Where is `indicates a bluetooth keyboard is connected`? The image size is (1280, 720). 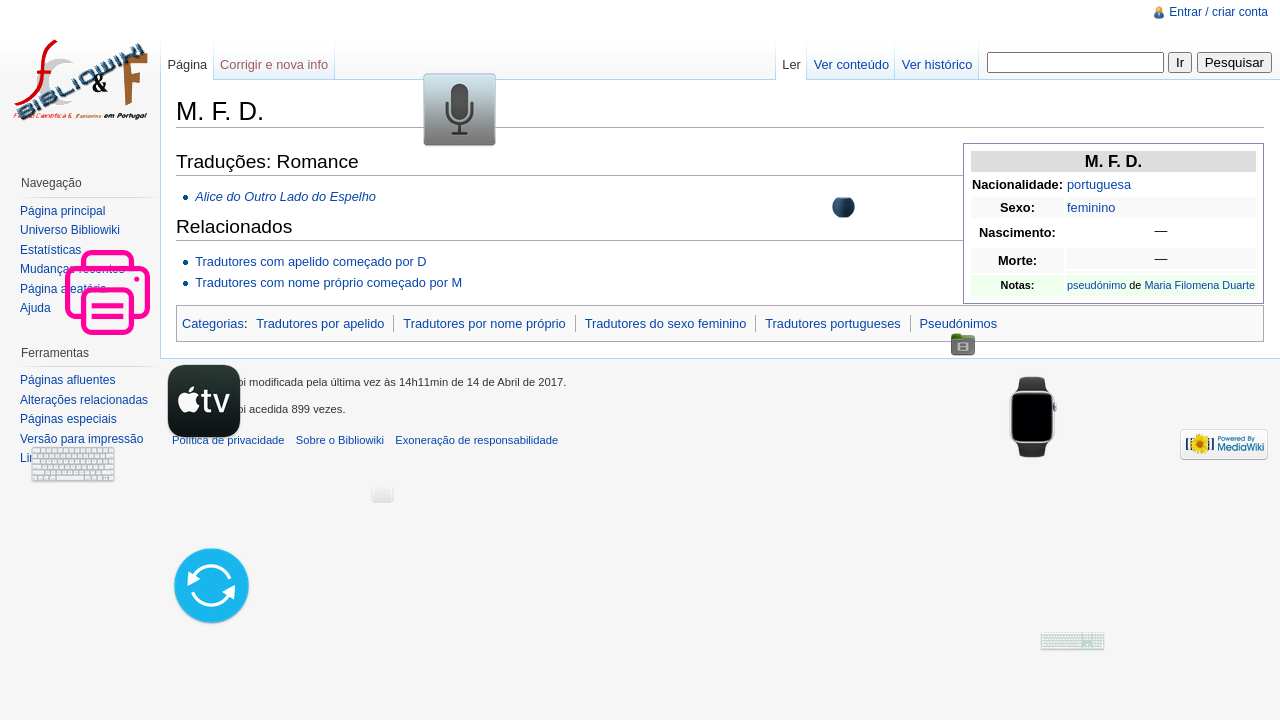
indicates a bluetooth keyboard is connected is located at coordinates (1072, 640).